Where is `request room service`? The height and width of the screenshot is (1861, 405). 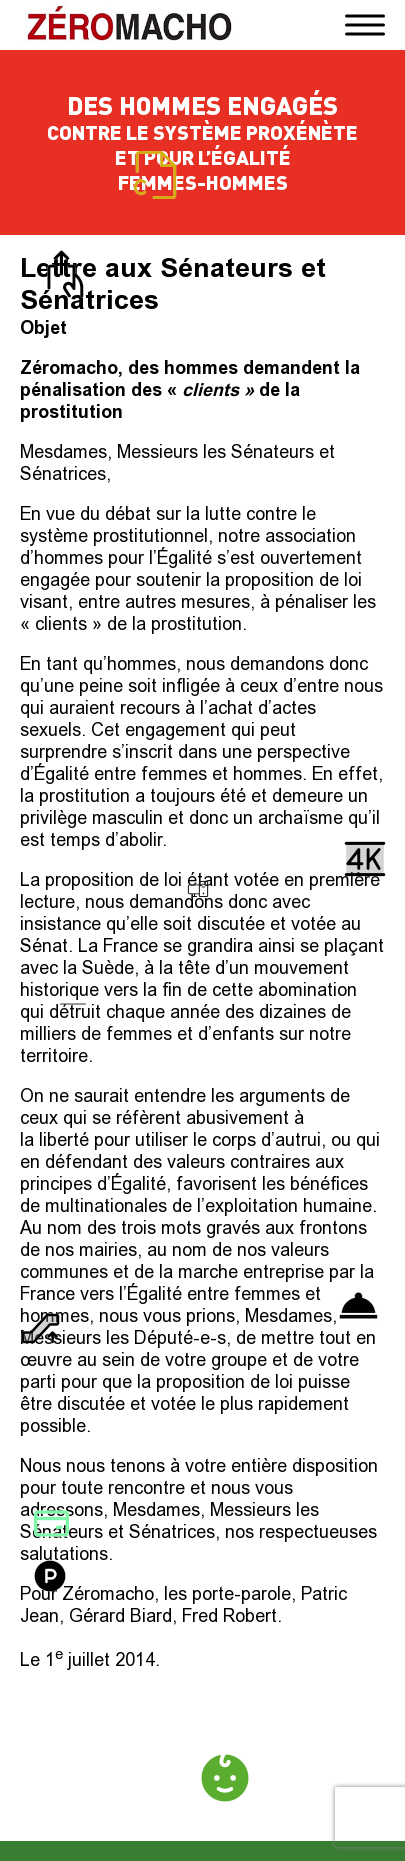
request room service is located at coordinates (358, 1305).